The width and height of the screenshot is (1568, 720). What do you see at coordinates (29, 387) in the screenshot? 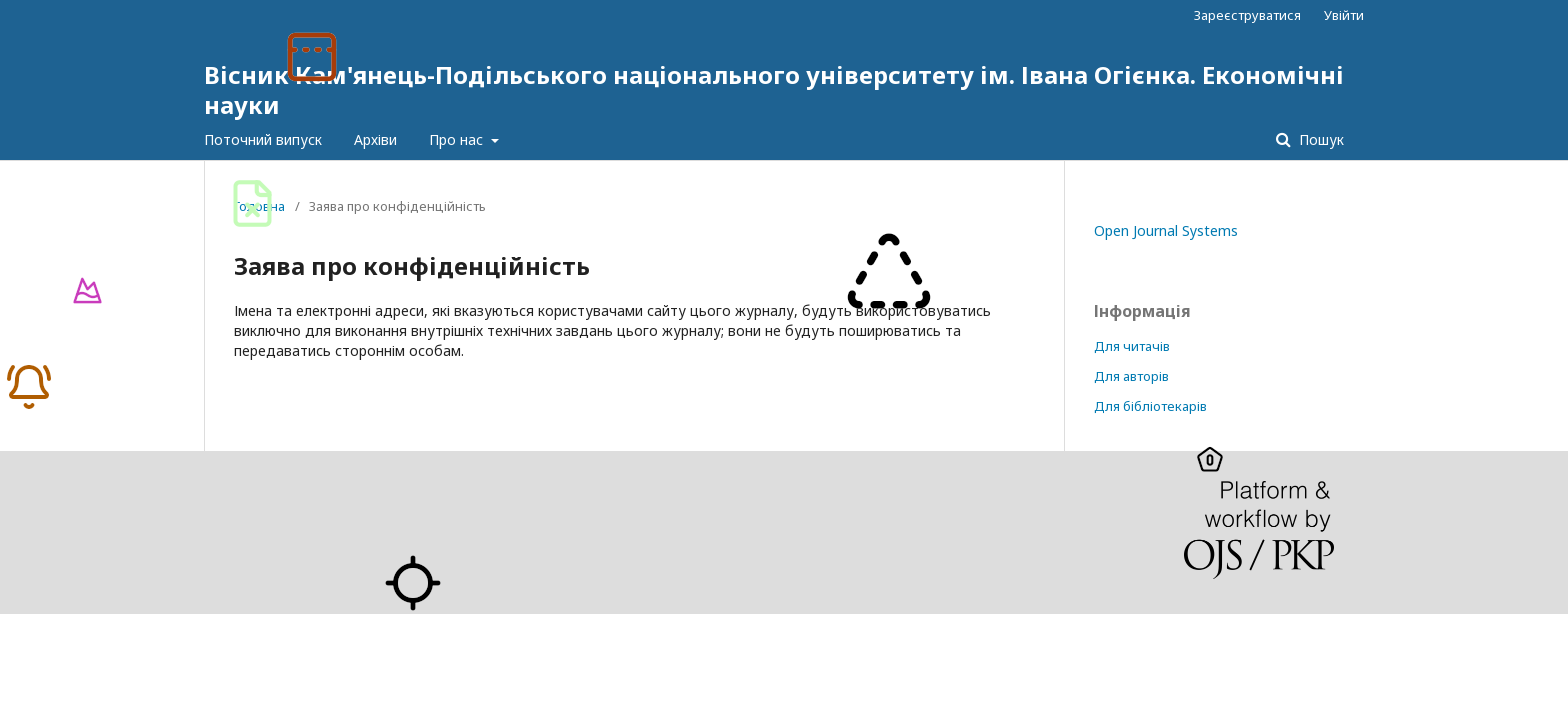
I see `indicates an active notification or alert` at bounding box center [29, 387].